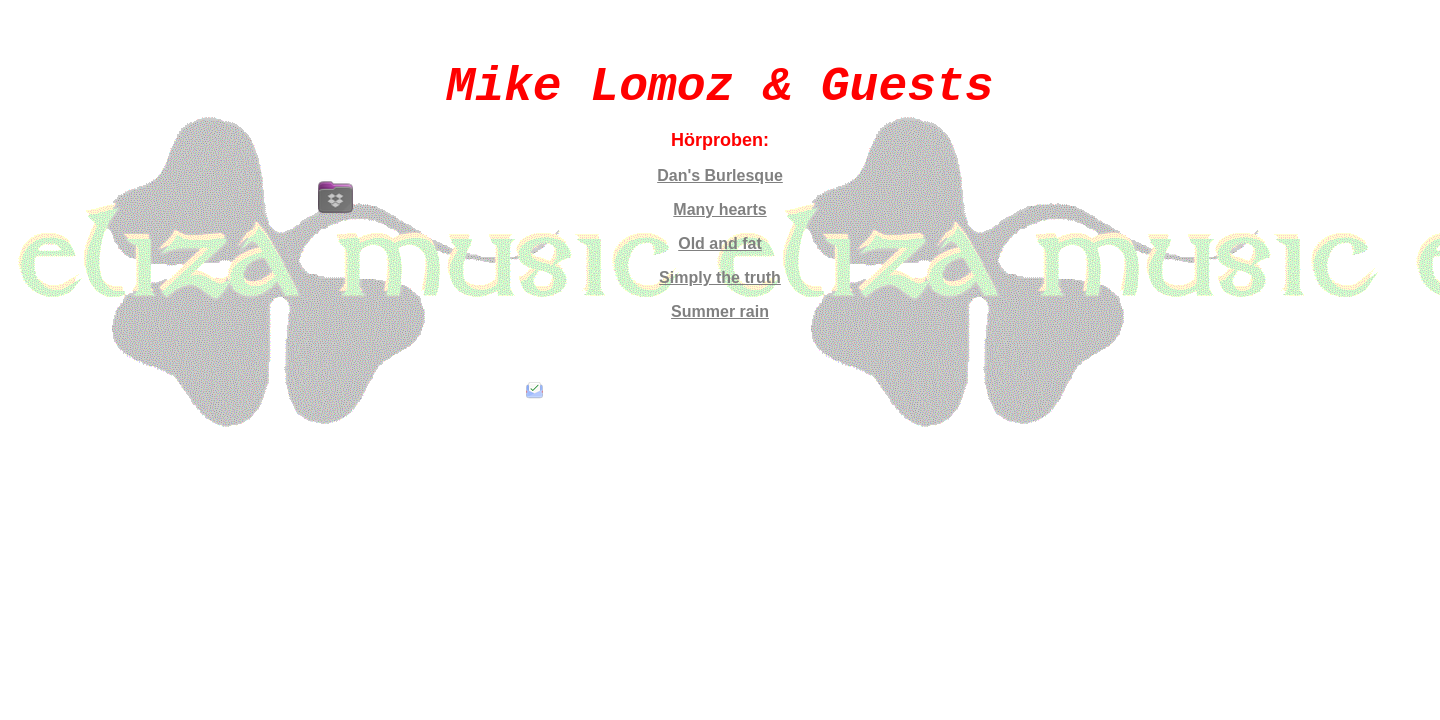 This screenshot has height=720, width=1440. What do you see at coordinates (335, 196) in the screenshot?
I see `open your Dropbox folder` at bounding box center [335, 196].